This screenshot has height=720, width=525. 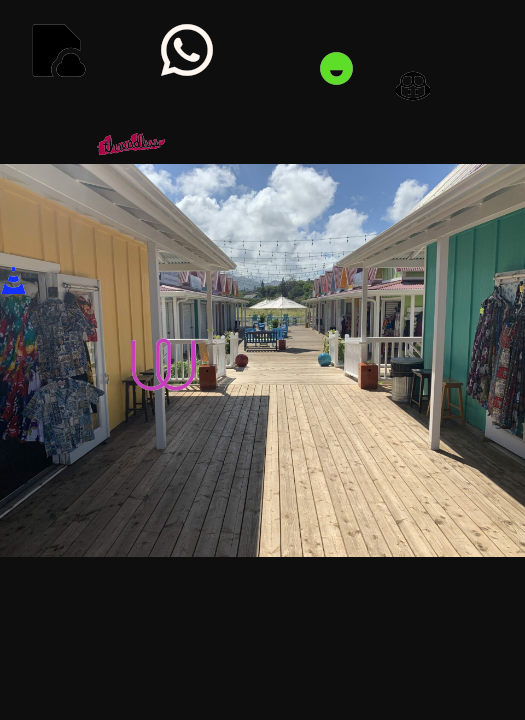 What do you see at coordinates (413, 86) in the screenshot?
I see `GitHub Copilot AI coding assistant` at bounding box center [413, 86].